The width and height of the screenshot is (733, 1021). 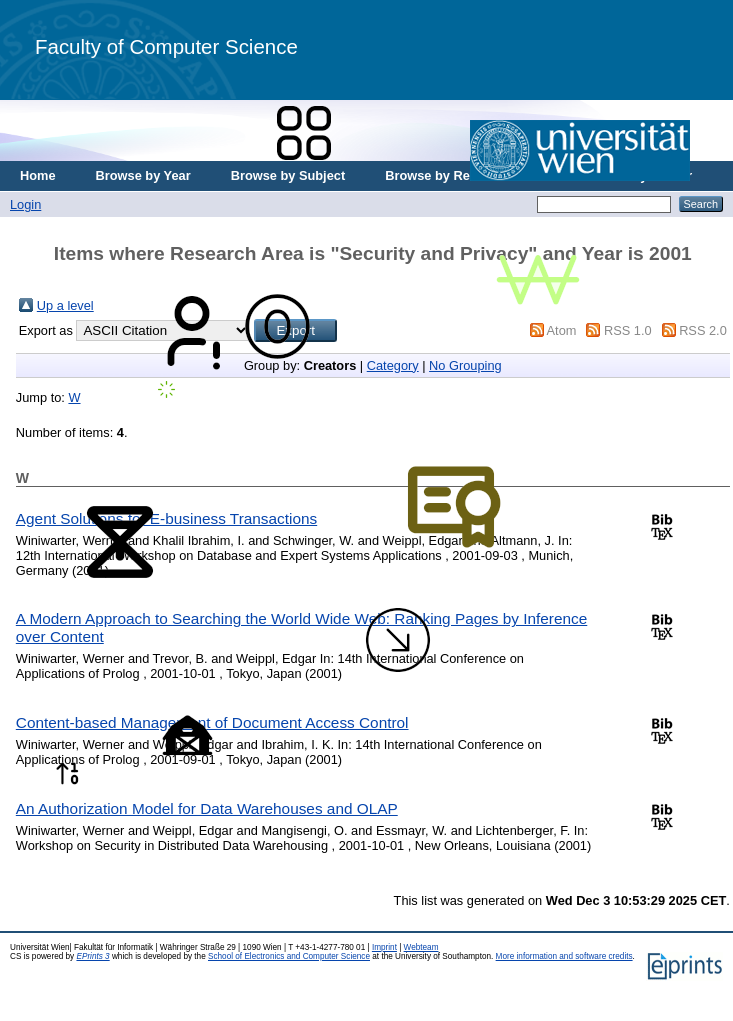 What do you see at coordinates (120, 542) in the screenshot?
I see `indicates a task or process is in progress` at bounding box center [120, 542].